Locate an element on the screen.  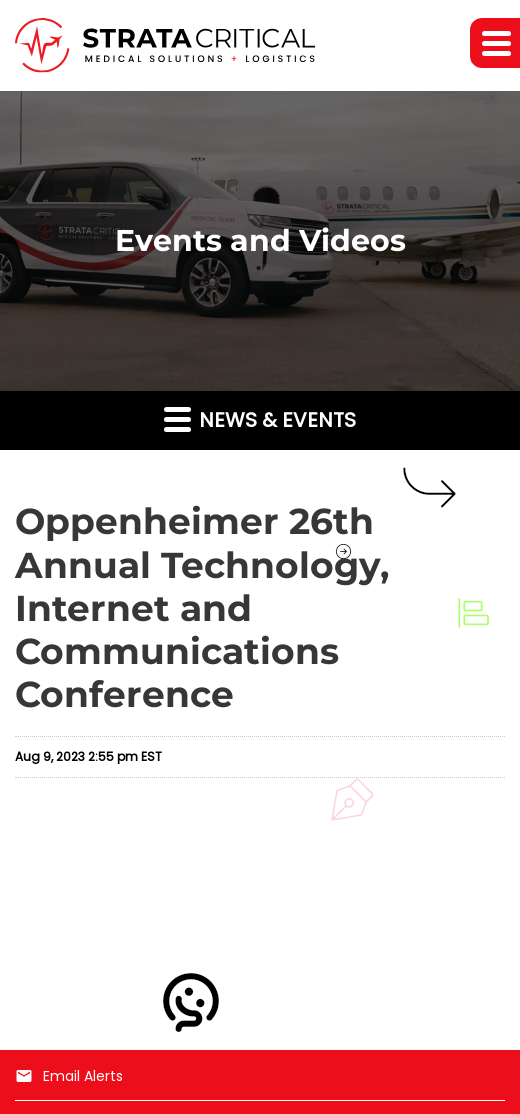
indicates overwhelmed or stressed state is located at coordinates (191, 1001).